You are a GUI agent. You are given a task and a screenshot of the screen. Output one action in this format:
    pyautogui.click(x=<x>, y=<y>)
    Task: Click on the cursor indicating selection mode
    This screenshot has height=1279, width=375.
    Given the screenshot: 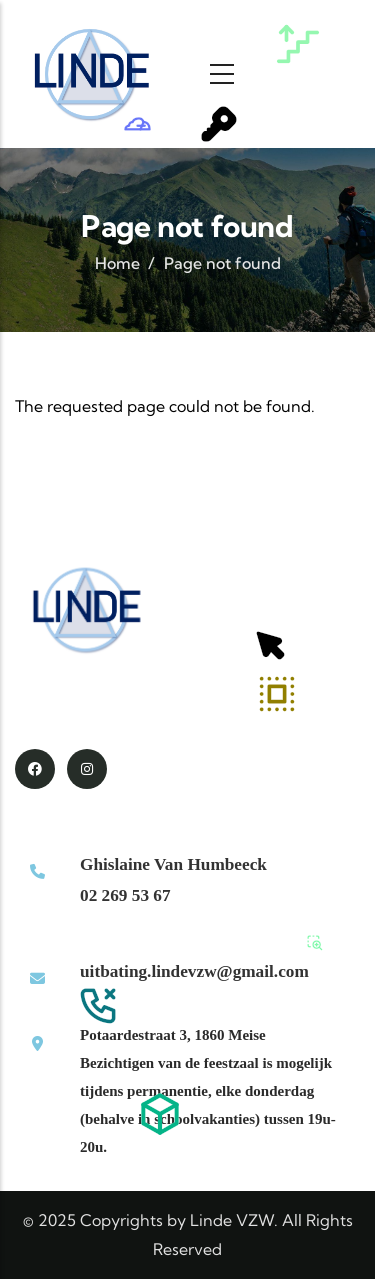 What is the action you would take?
    pyautogui.click(x=270, y=645)
    